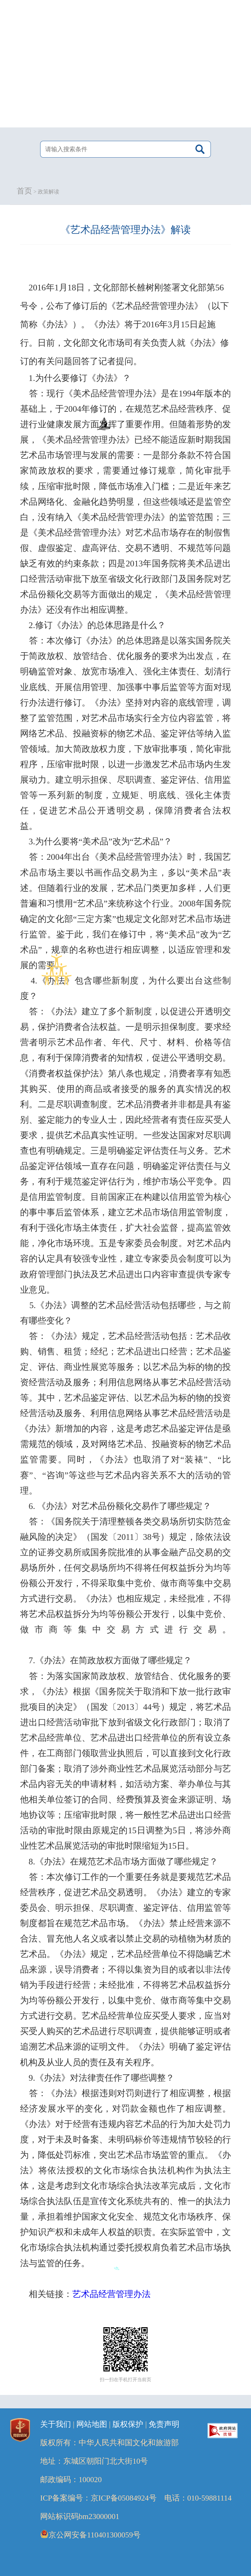  What do you see at coordinates (104, 424) in the screenshot?
I see `play battleship game` at bounding box center [104, 424].